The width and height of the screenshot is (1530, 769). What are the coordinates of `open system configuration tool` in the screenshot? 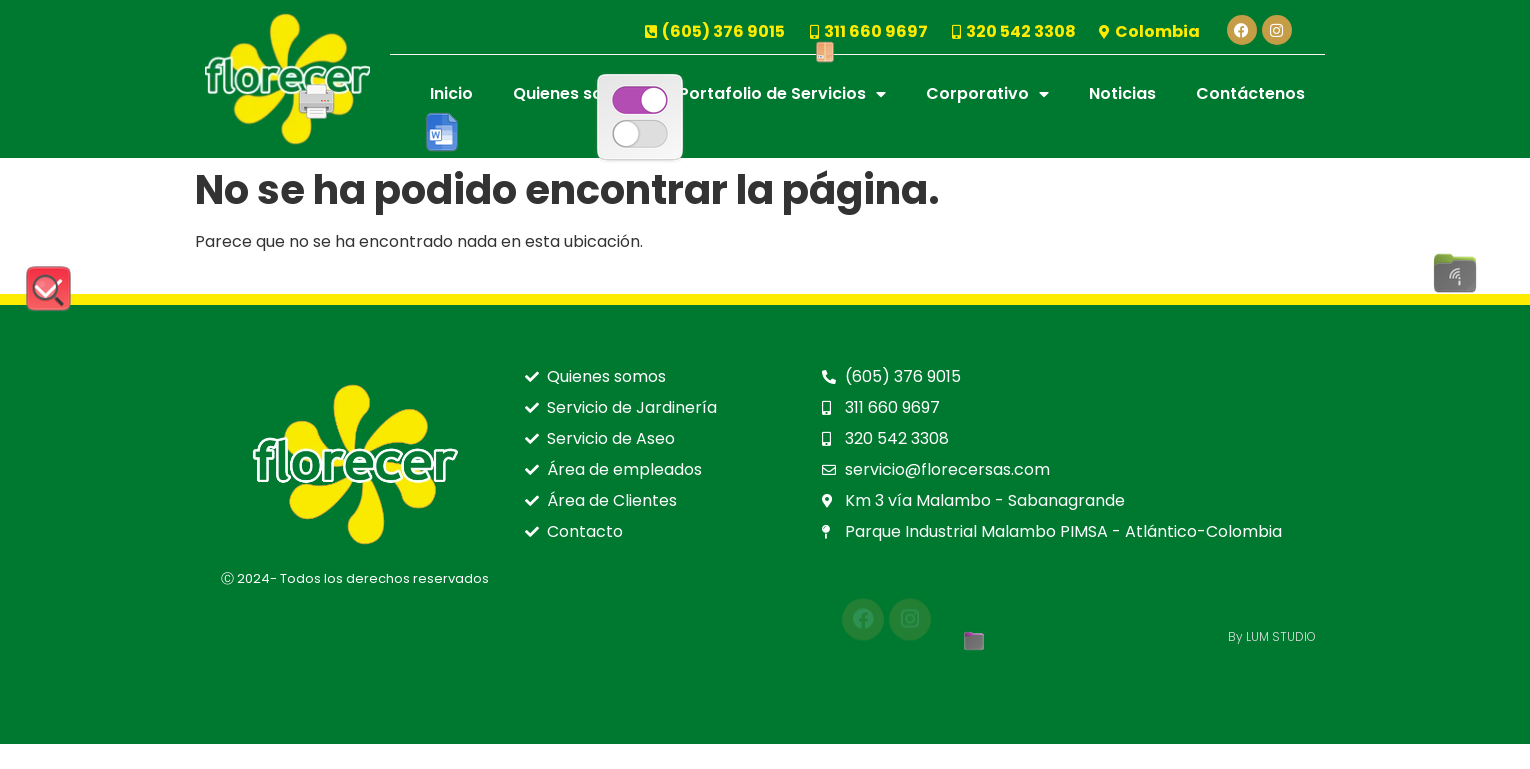 It's located at (48, 288).